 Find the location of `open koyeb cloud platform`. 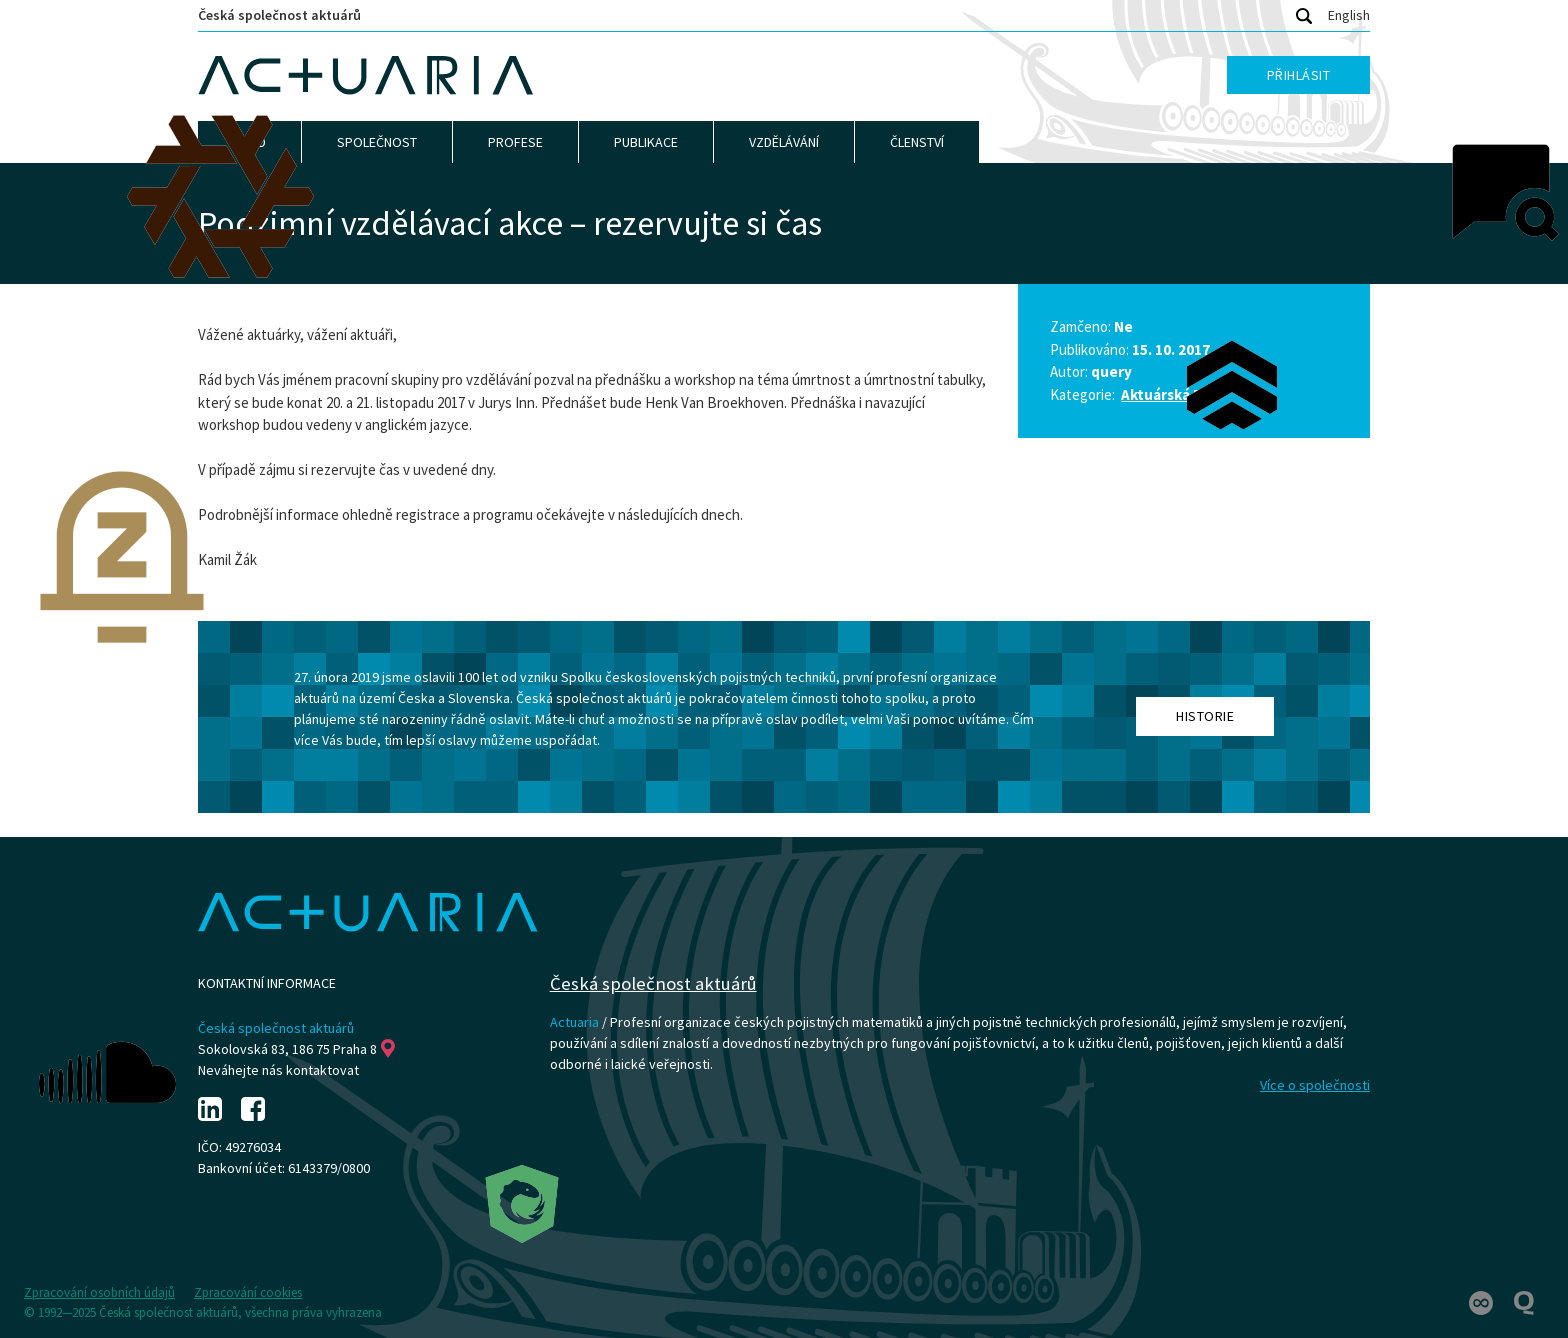

open koyeb cloud platform is located at coordinates (1232, 385).